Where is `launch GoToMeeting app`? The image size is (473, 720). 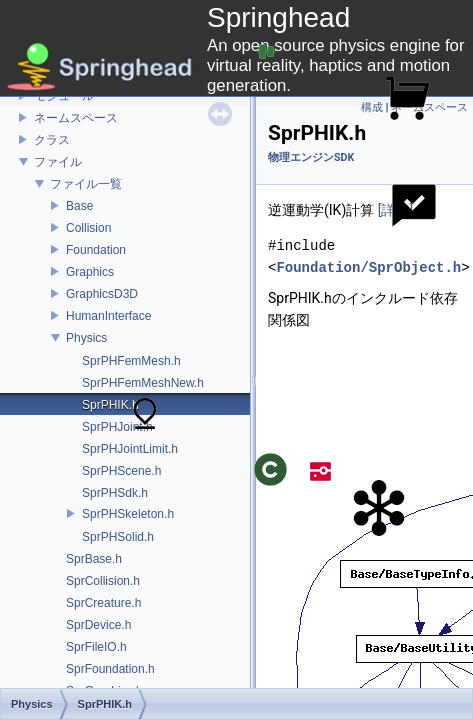
launch GoToMeeting app is located at coordinates (379, 508).